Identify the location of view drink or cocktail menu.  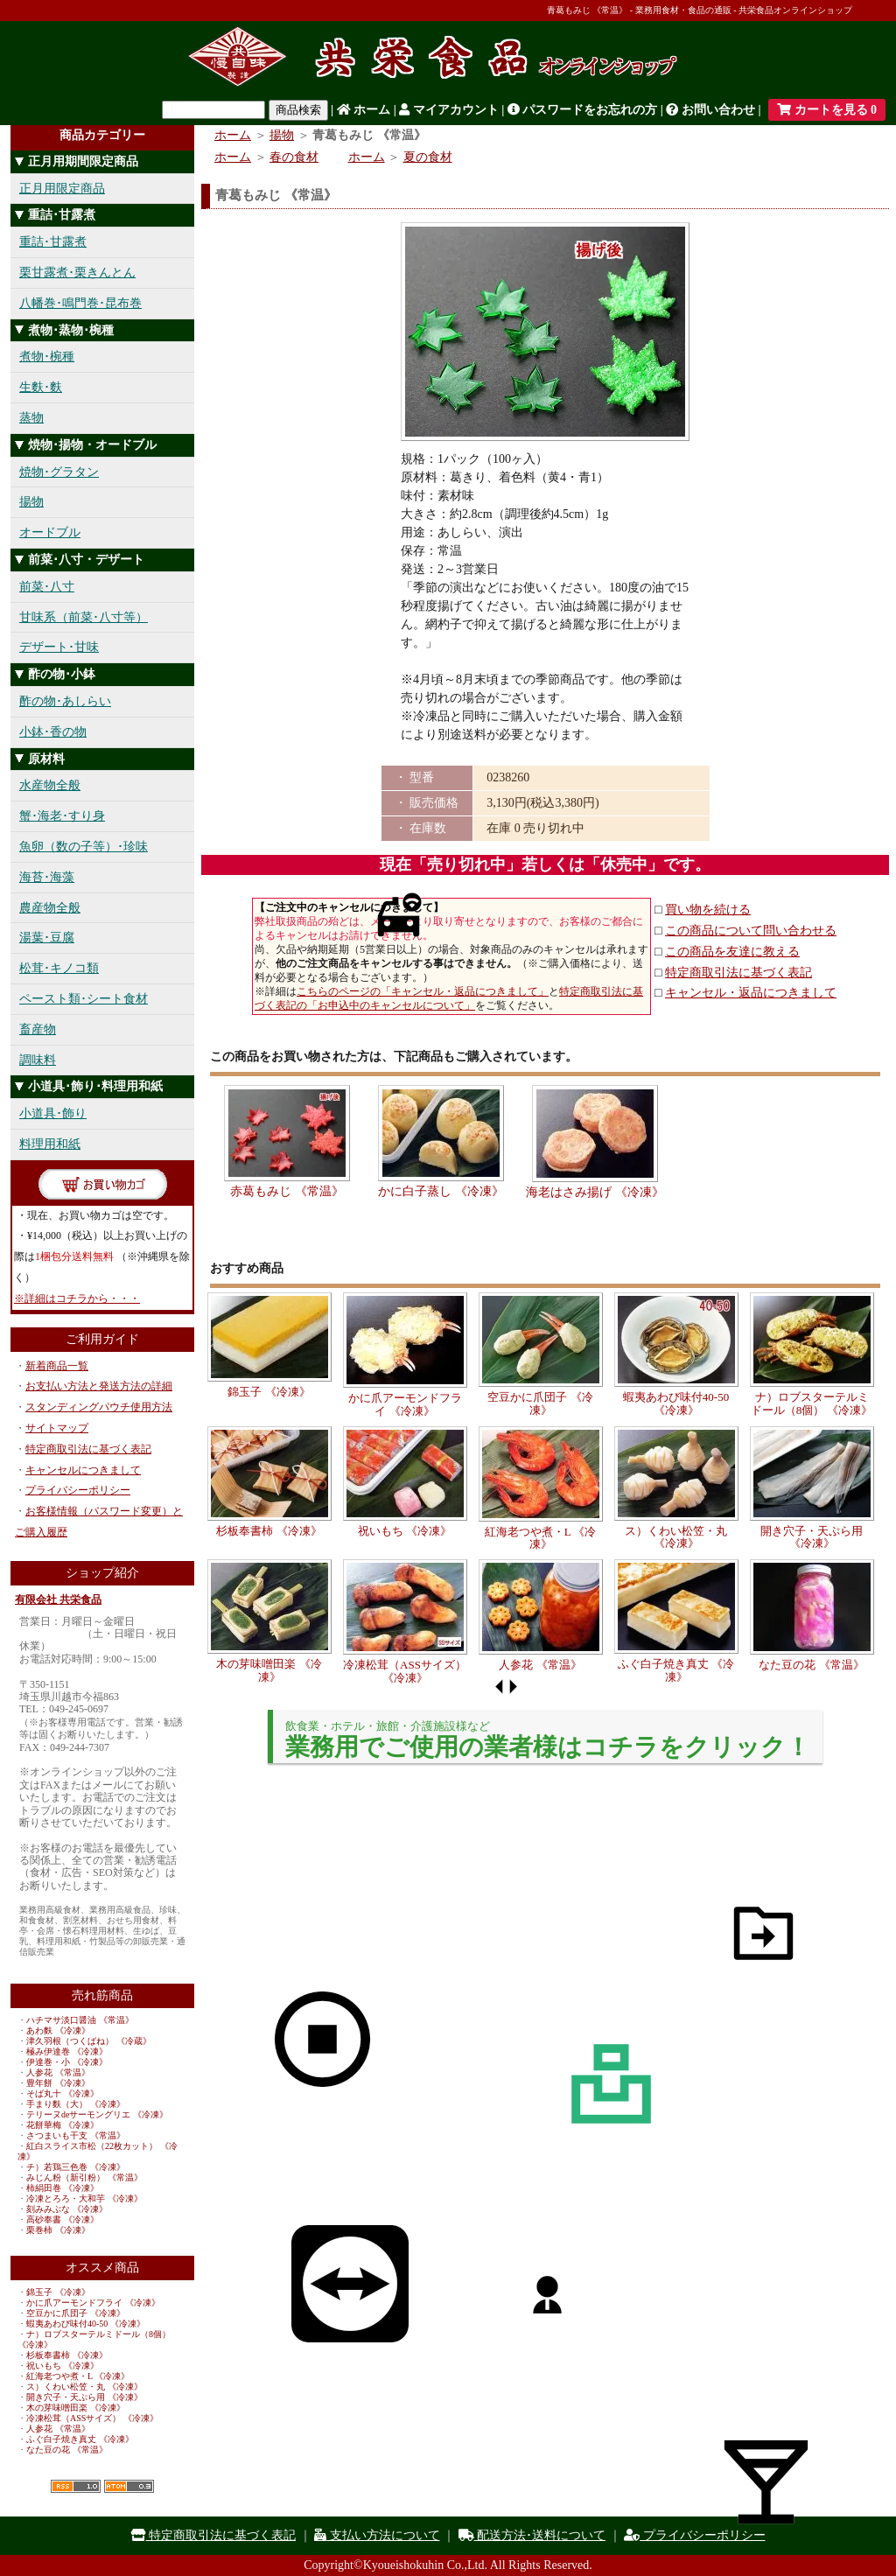
(766, 2482).